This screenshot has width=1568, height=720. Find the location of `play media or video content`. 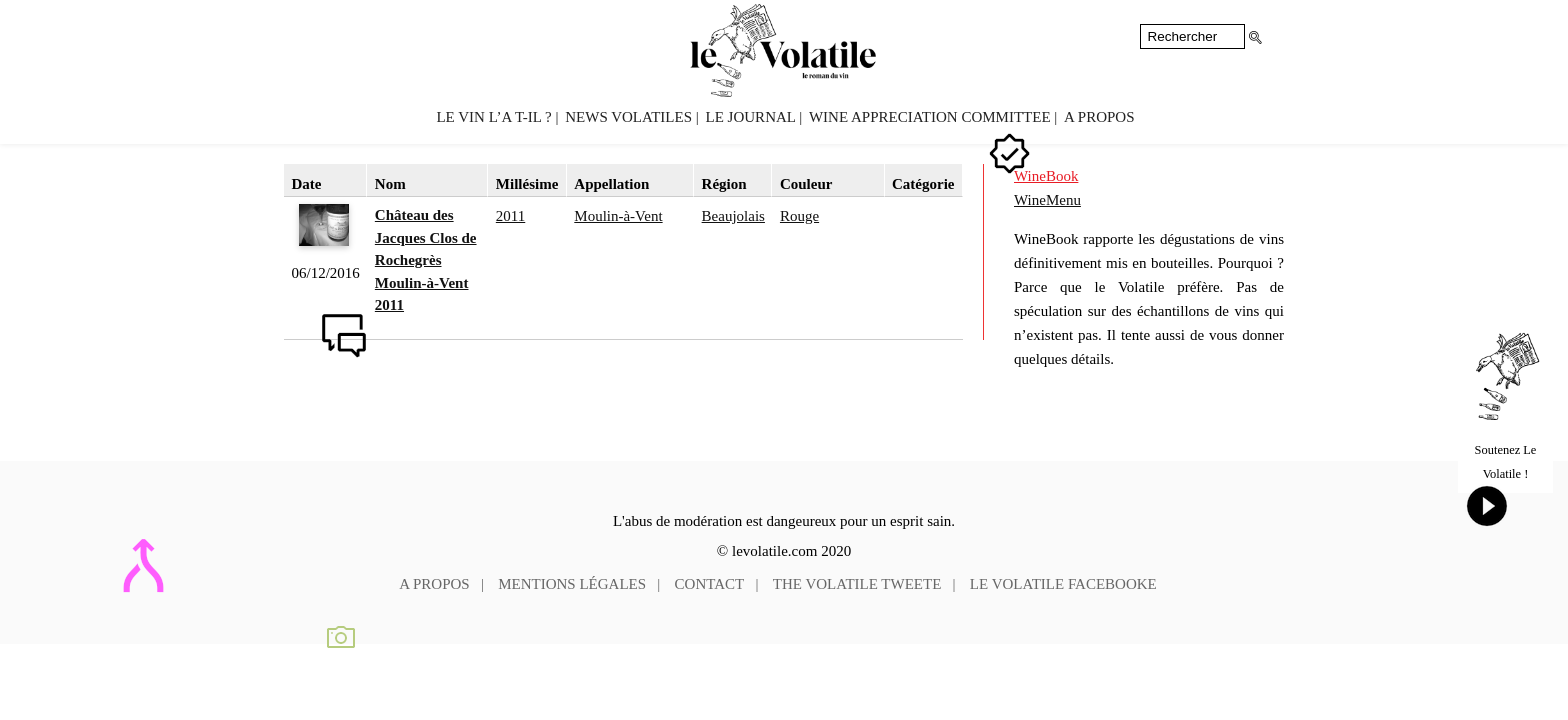

play media or video content is located at coordinates (1487, 506).